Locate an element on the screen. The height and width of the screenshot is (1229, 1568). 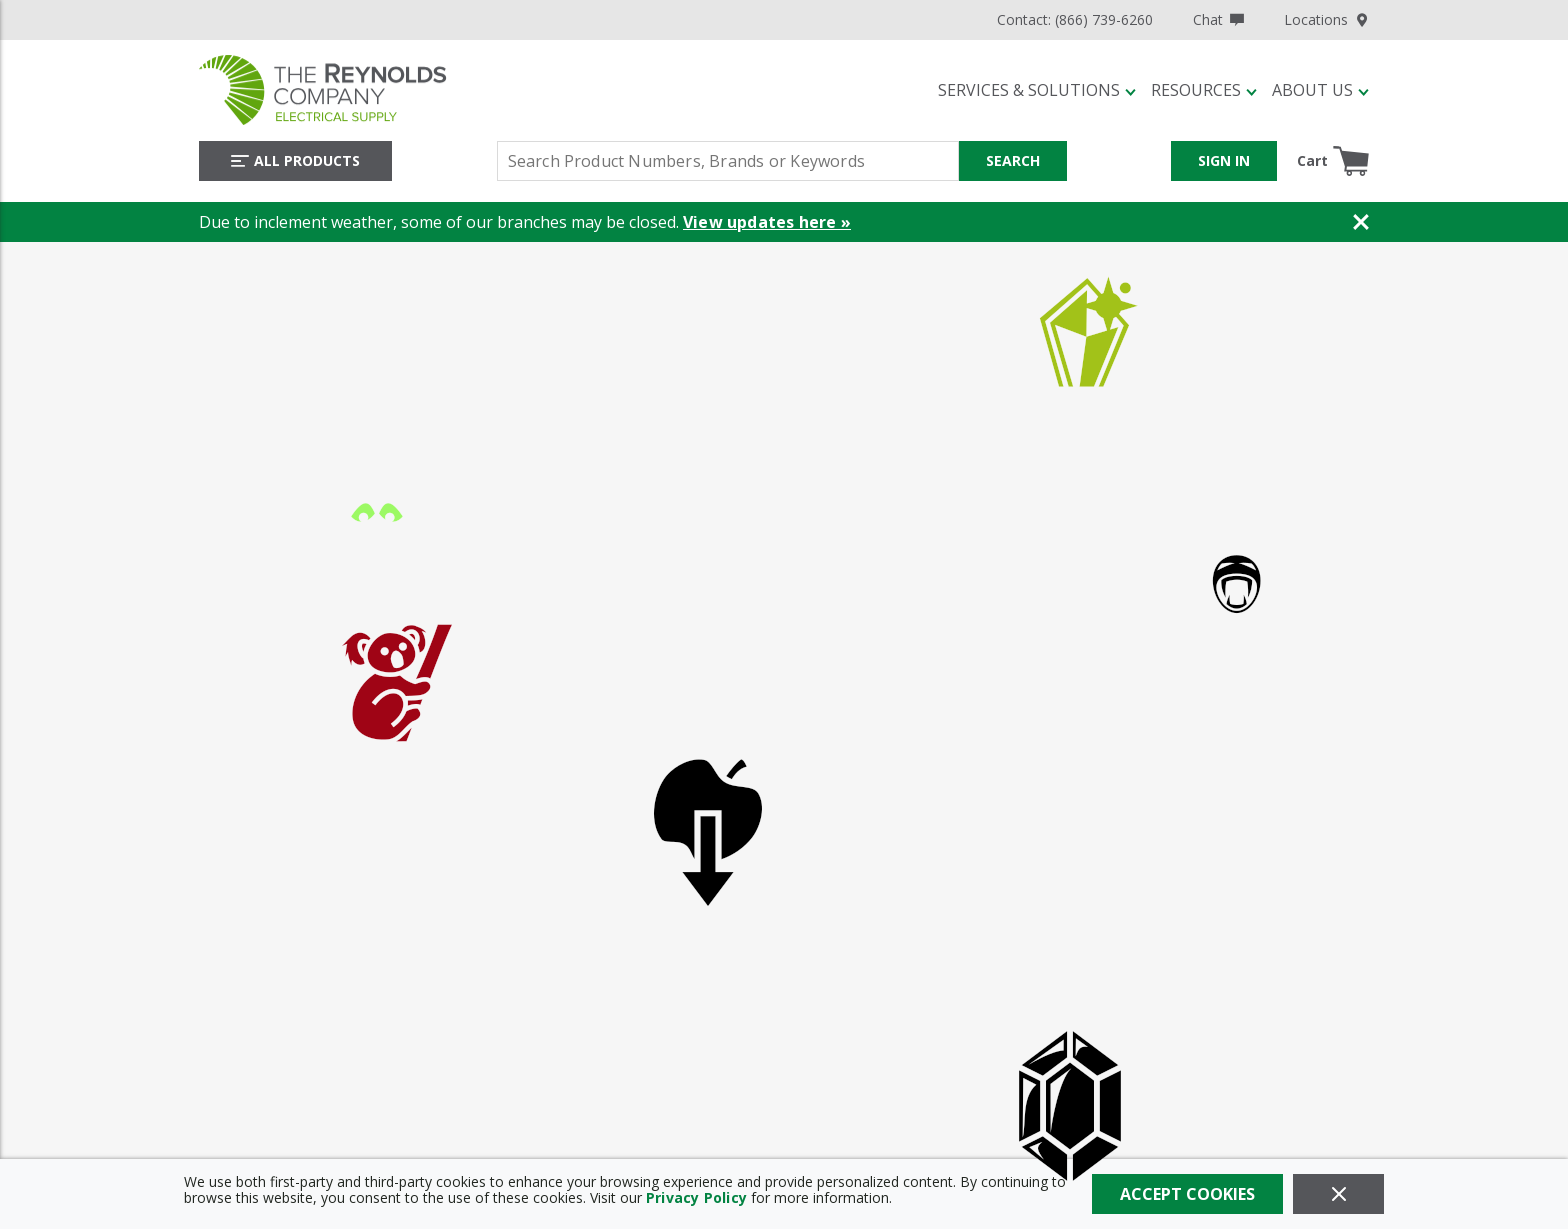
indicates poison or venom status effect is located at coordinates (1237, 584).